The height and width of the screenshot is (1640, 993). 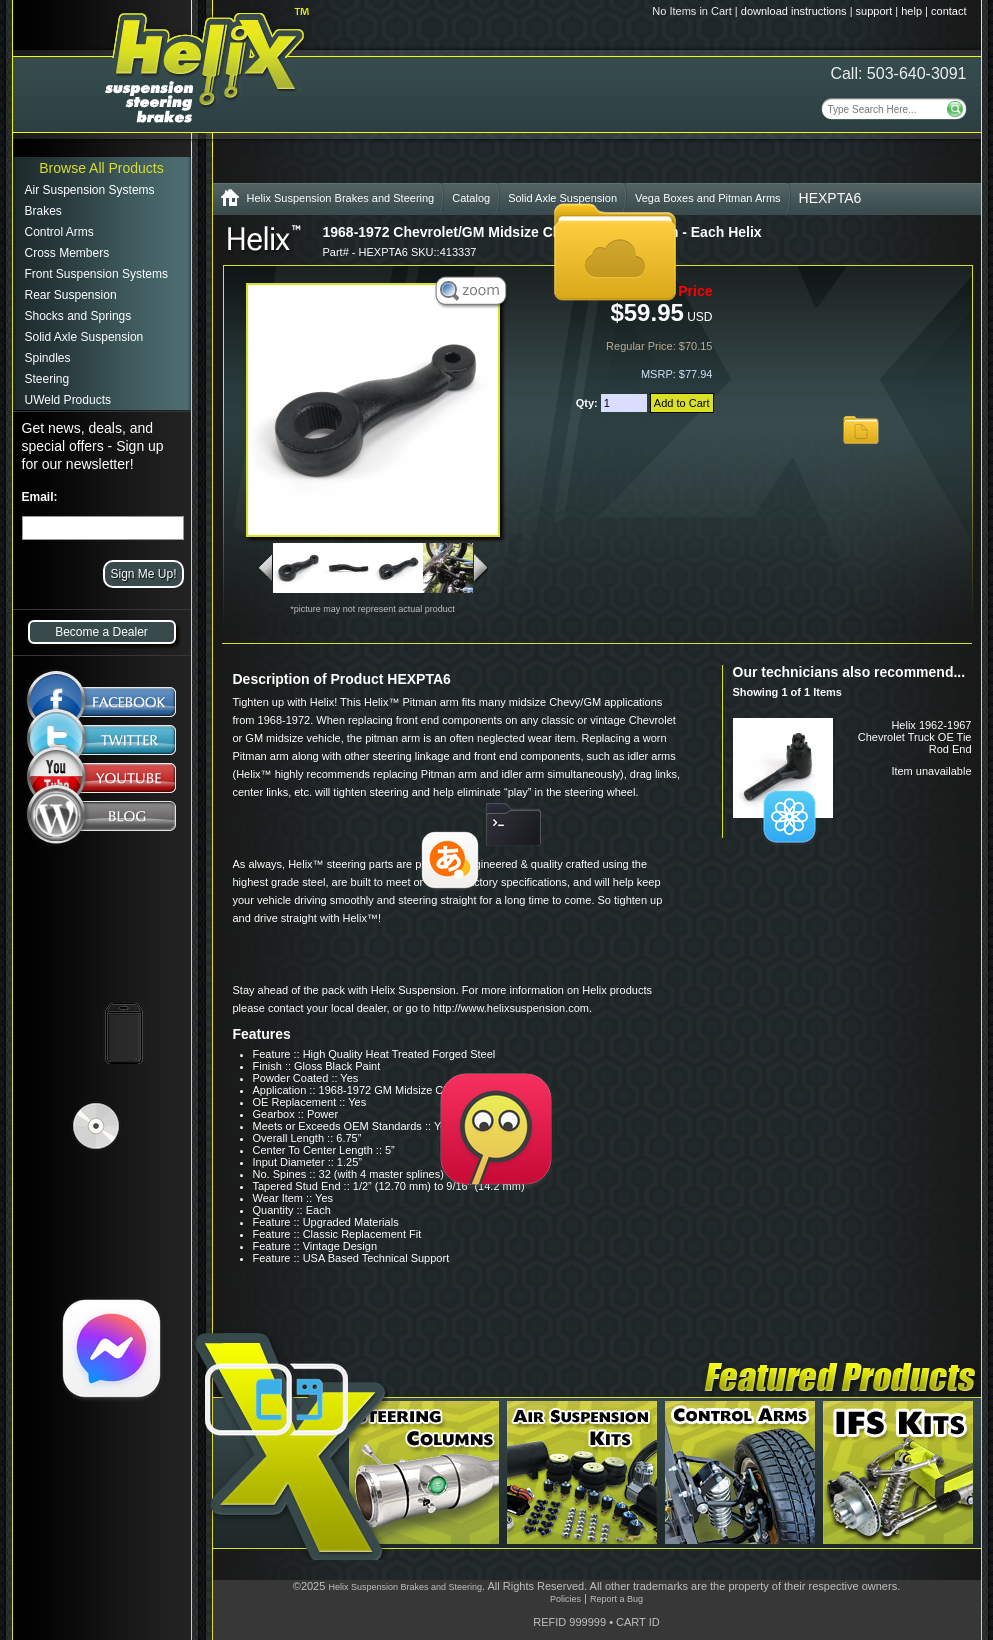 I want to click on side-by-side window layout with focus on right screen, so click(x=276, y=1399).